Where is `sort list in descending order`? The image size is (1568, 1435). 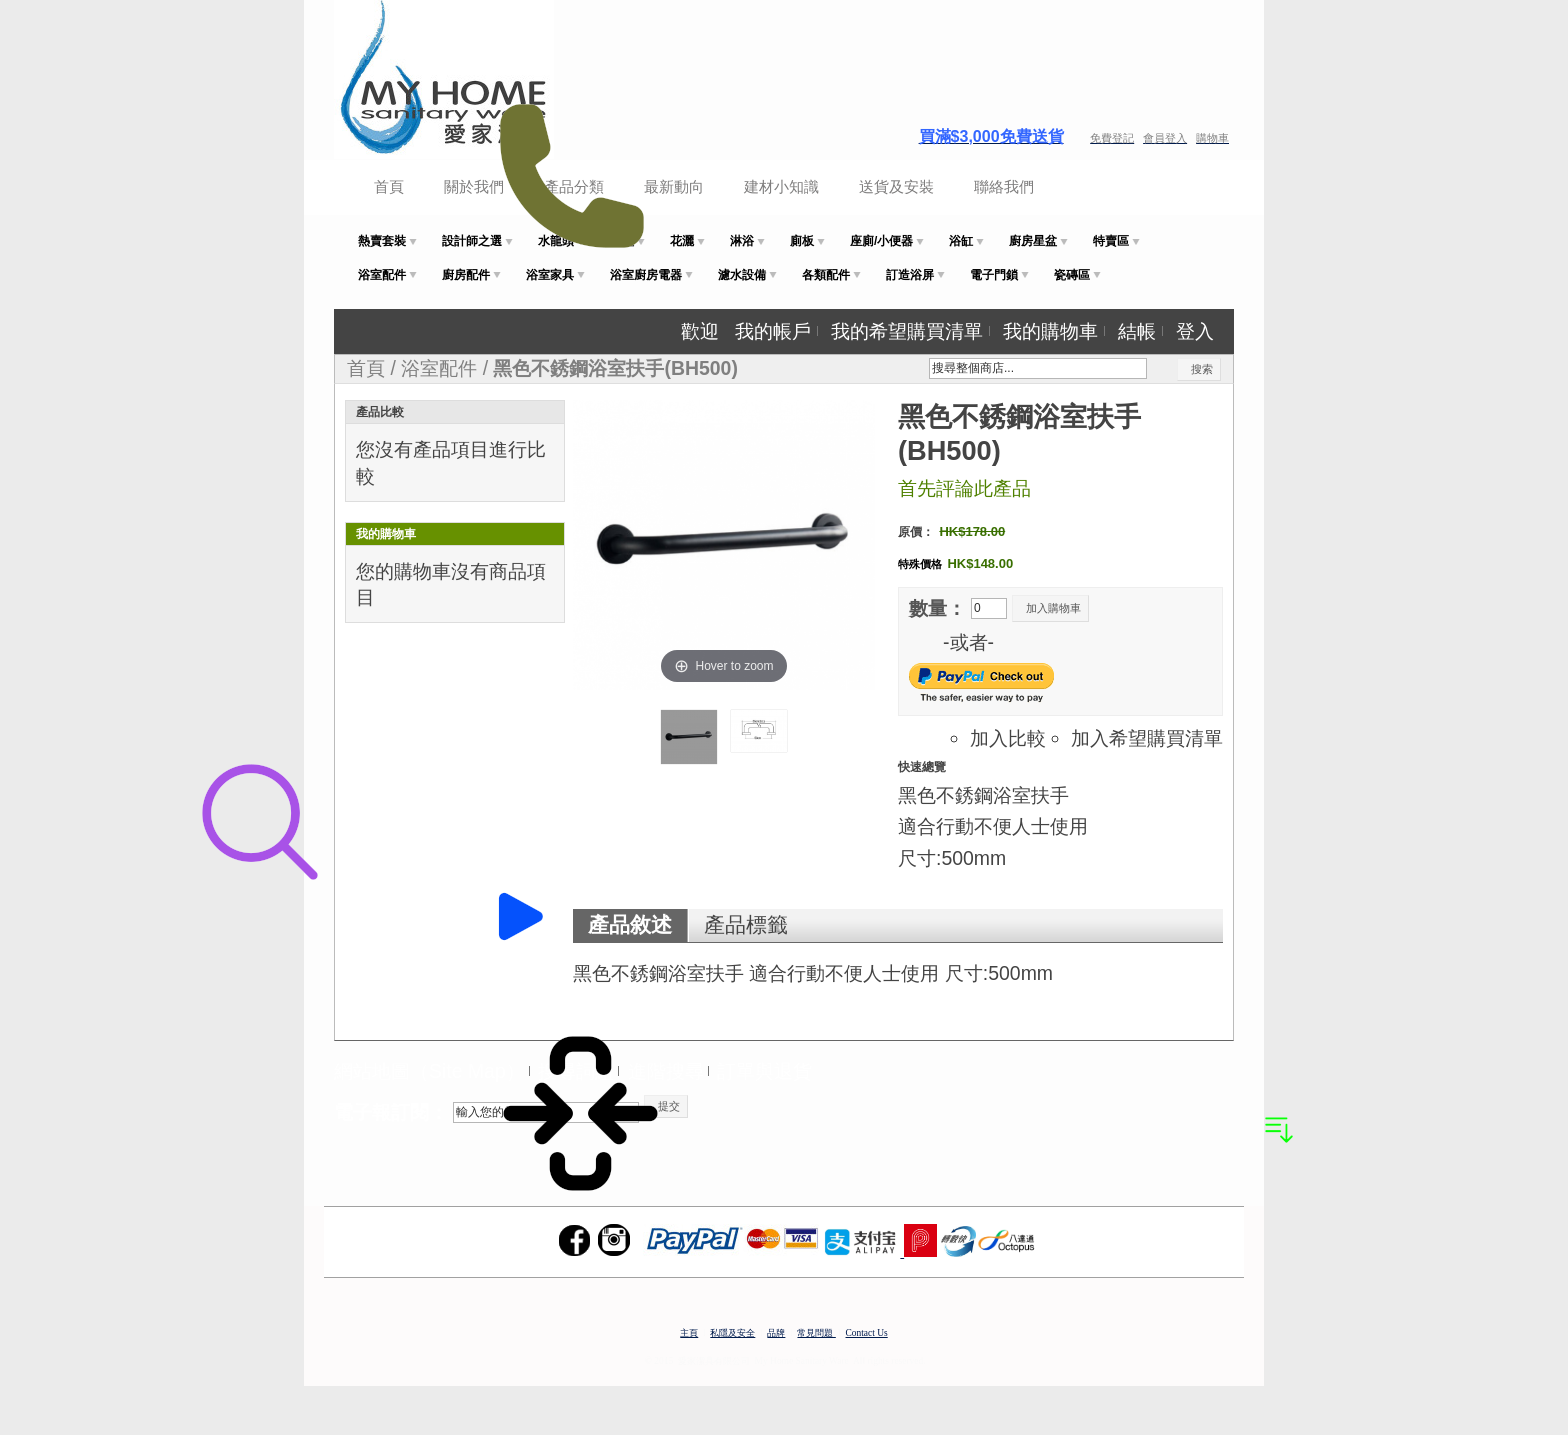
sort list in descending order is located at coordinates (1279, 1129).